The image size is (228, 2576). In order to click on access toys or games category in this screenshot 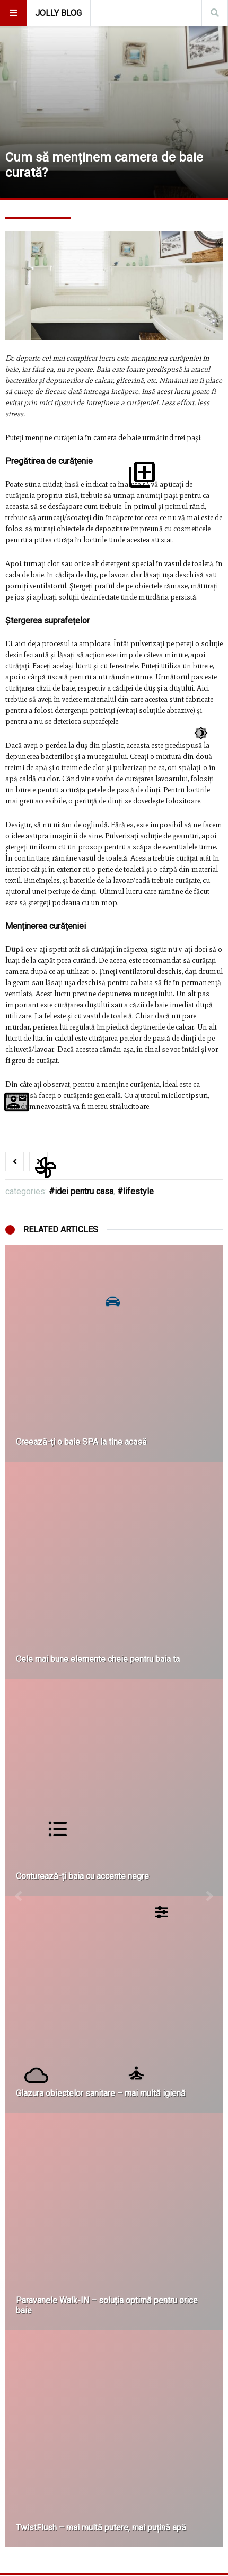, I will do `click(46, 1168)`.